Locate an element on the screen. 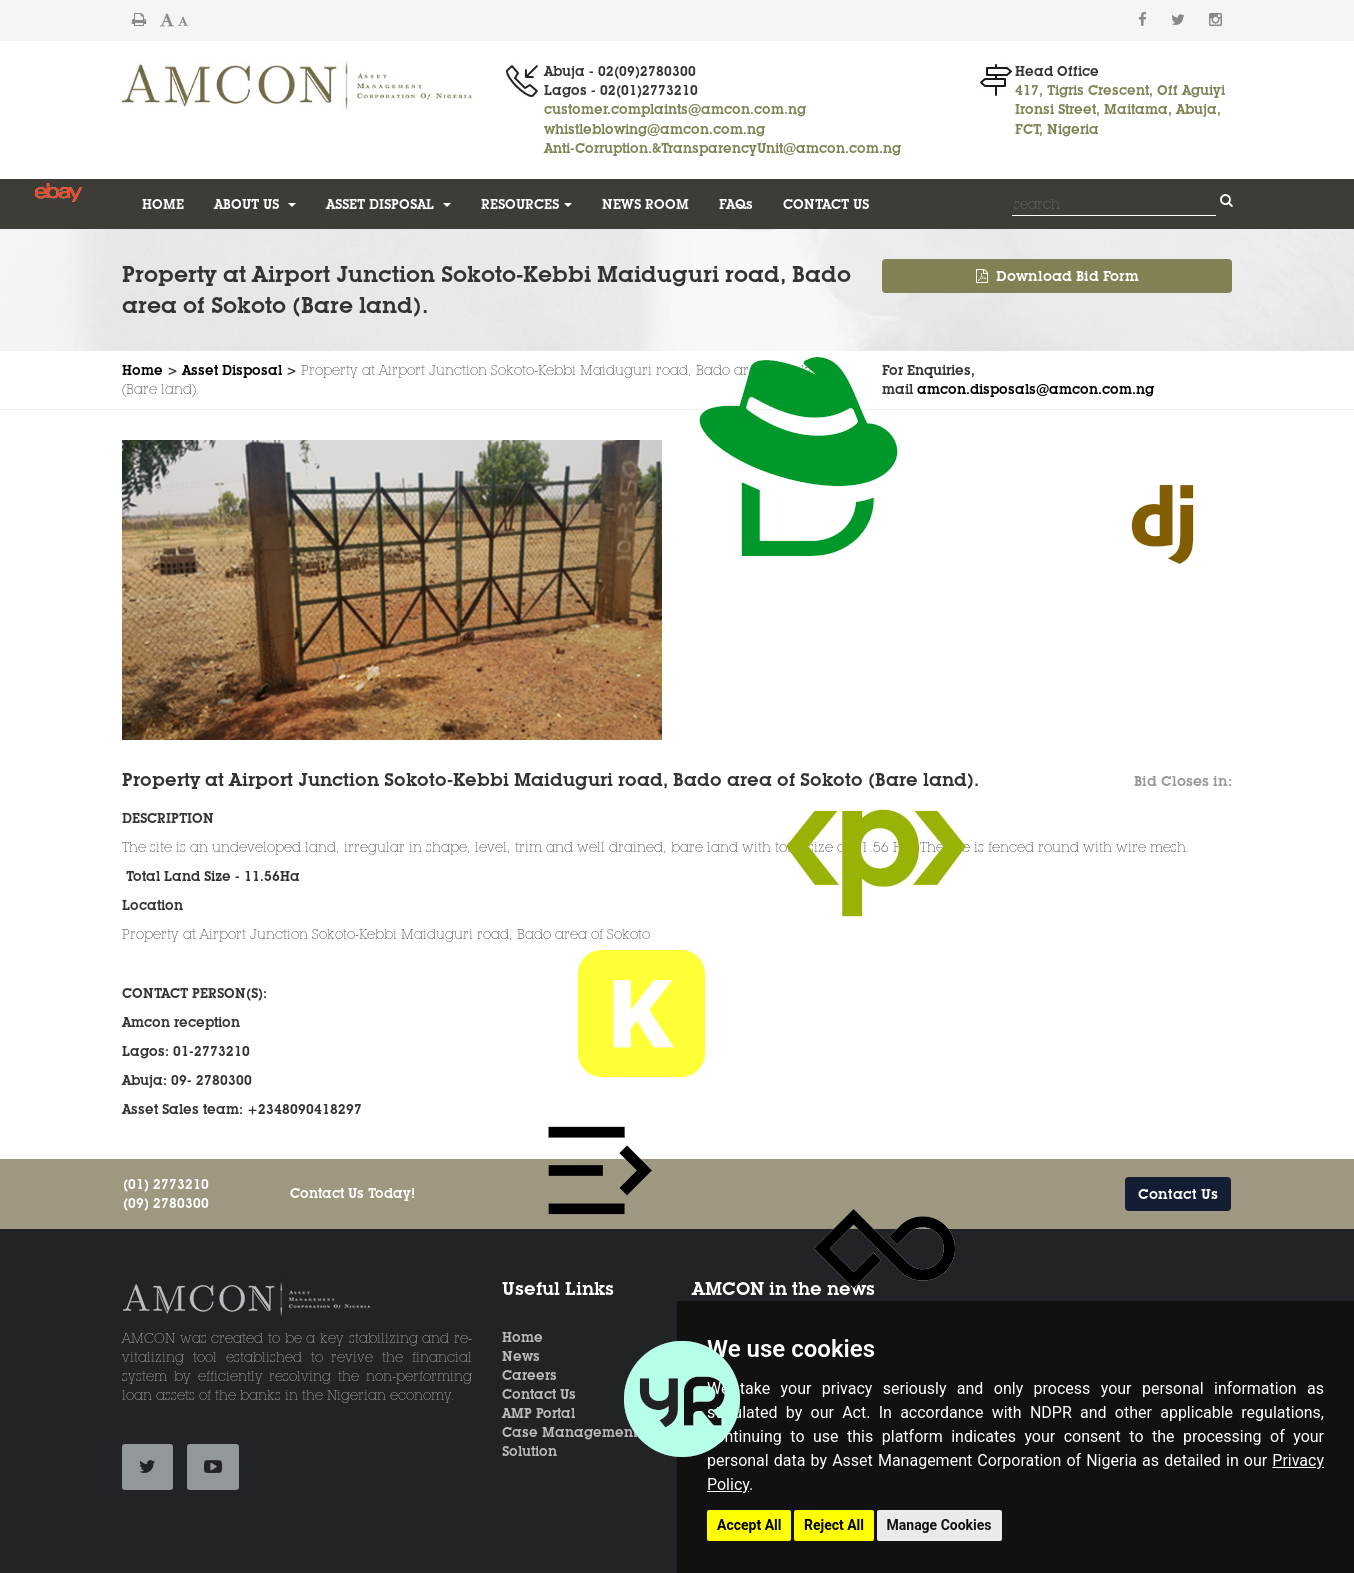  open the ebay app or website is located at coordinates (58, 192).